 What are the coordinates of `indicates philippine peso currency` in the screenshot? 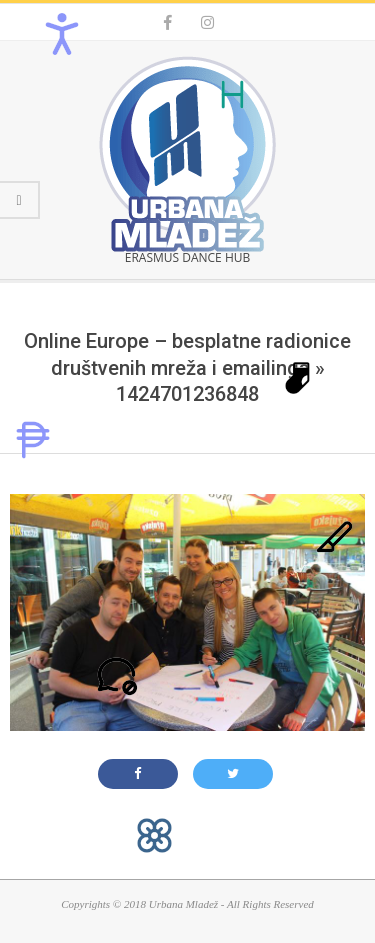 It's located at (33, 440).